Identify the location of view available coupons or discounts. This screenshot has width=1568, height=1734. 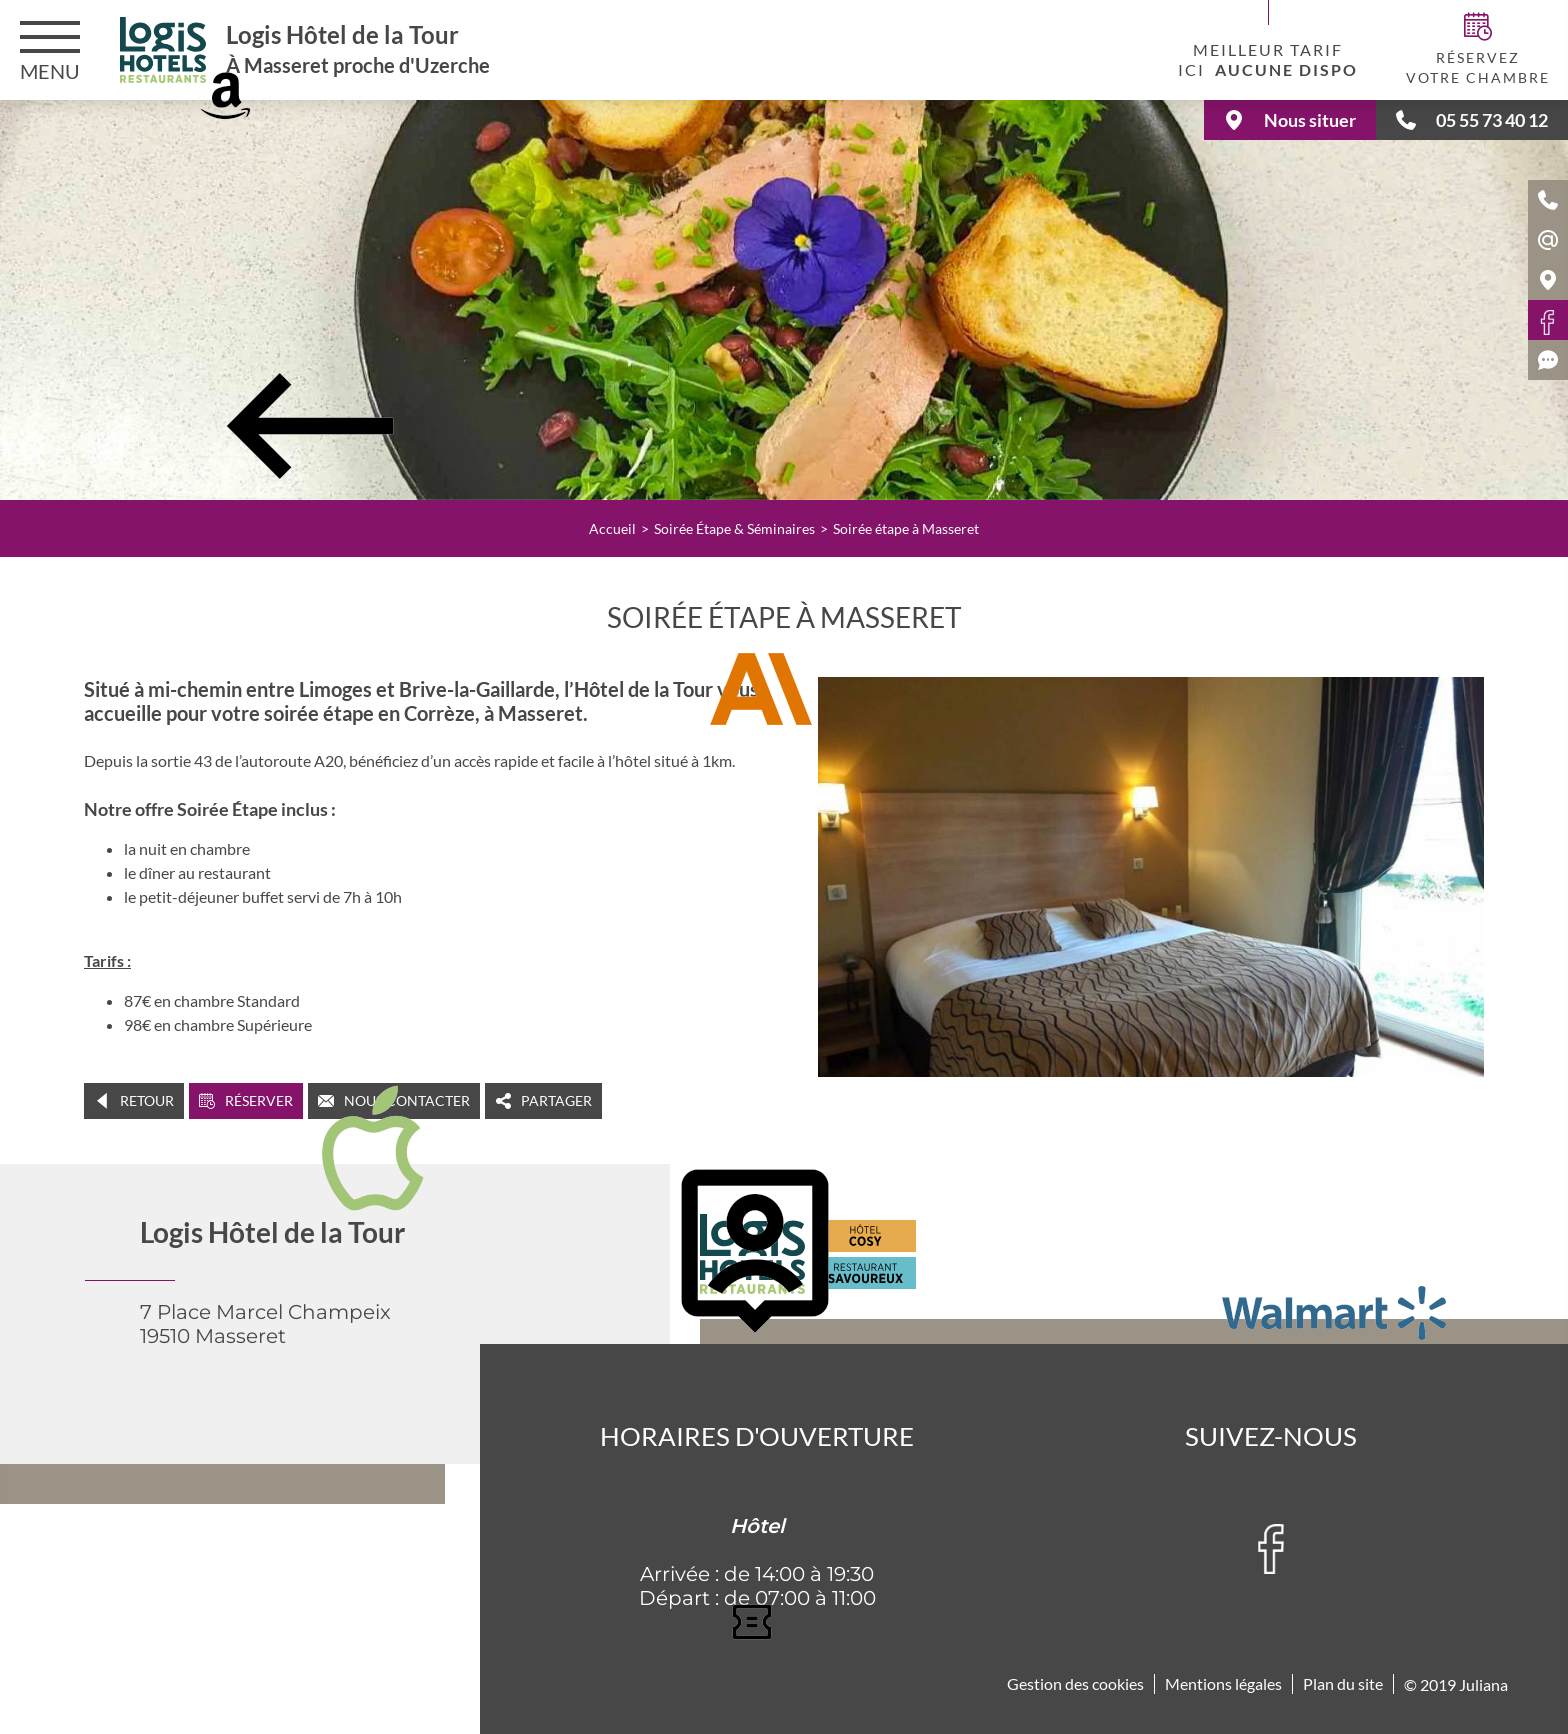
(752, 1622).